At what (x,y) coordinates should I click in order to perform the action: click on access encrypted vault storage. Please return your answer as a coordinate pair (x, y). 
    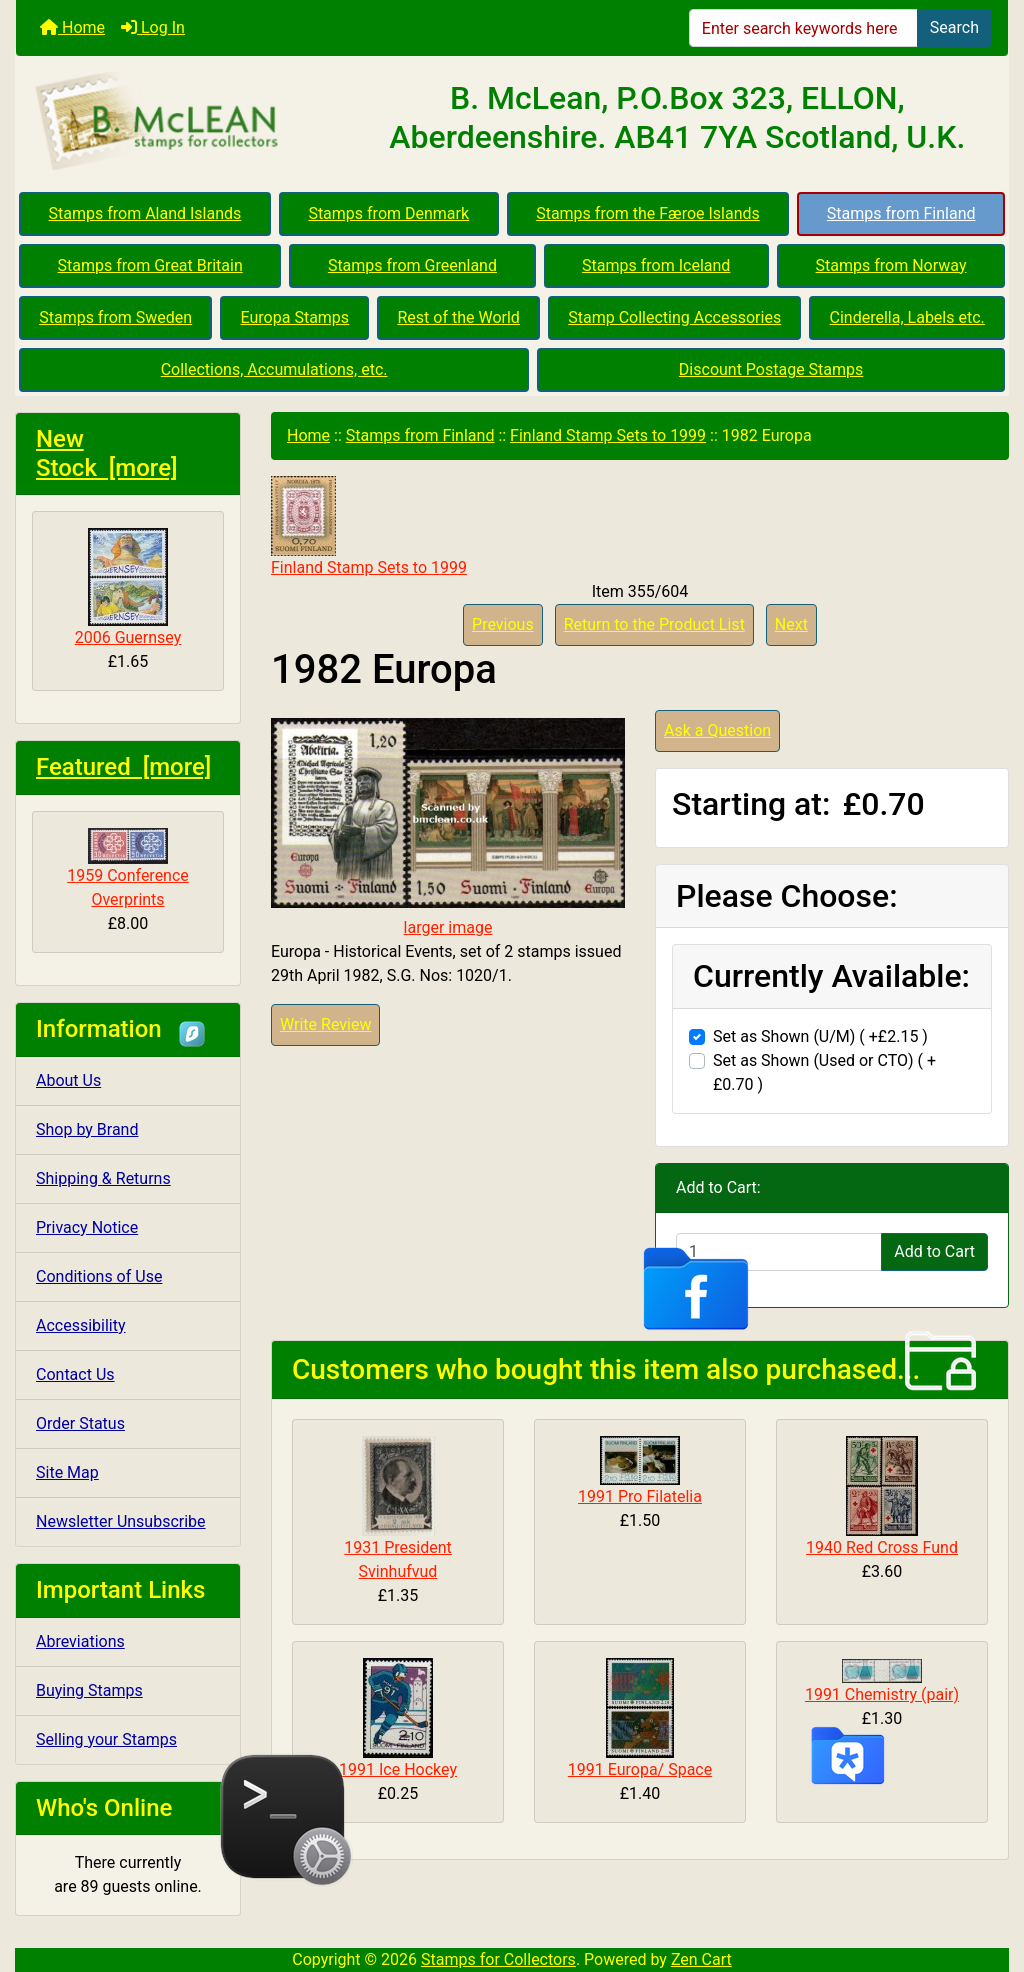
    Looking at the image, I should click on (940, 1360).